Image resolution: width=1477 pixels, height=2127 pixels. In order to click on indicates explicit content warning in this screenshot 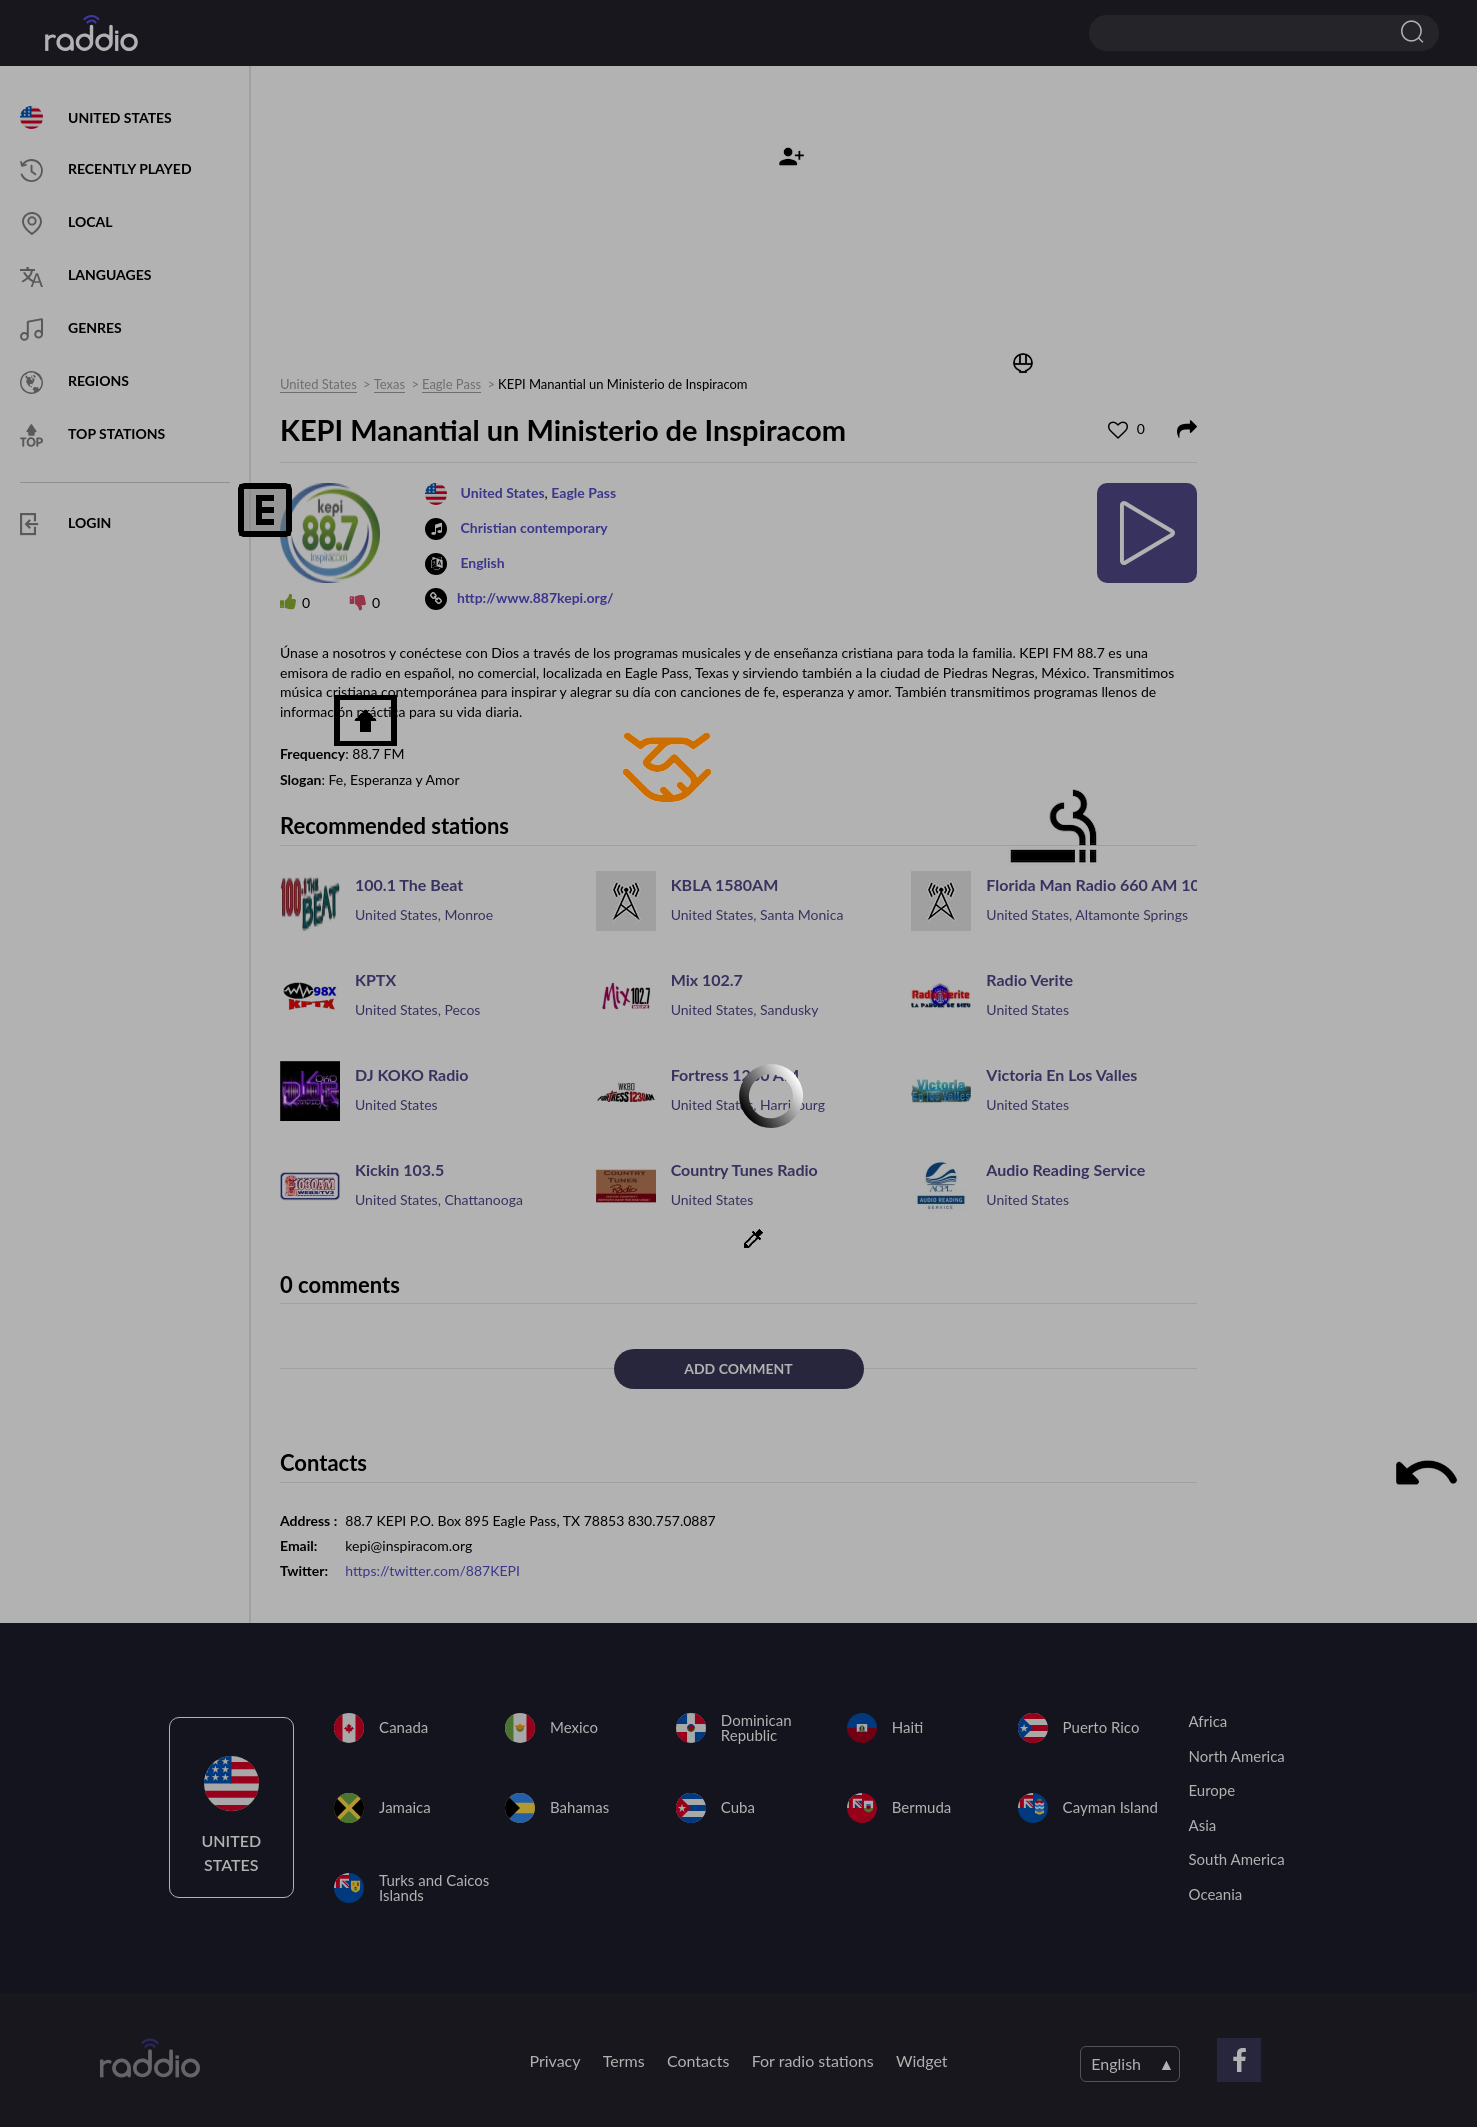, I will do `click(265, 510)`.